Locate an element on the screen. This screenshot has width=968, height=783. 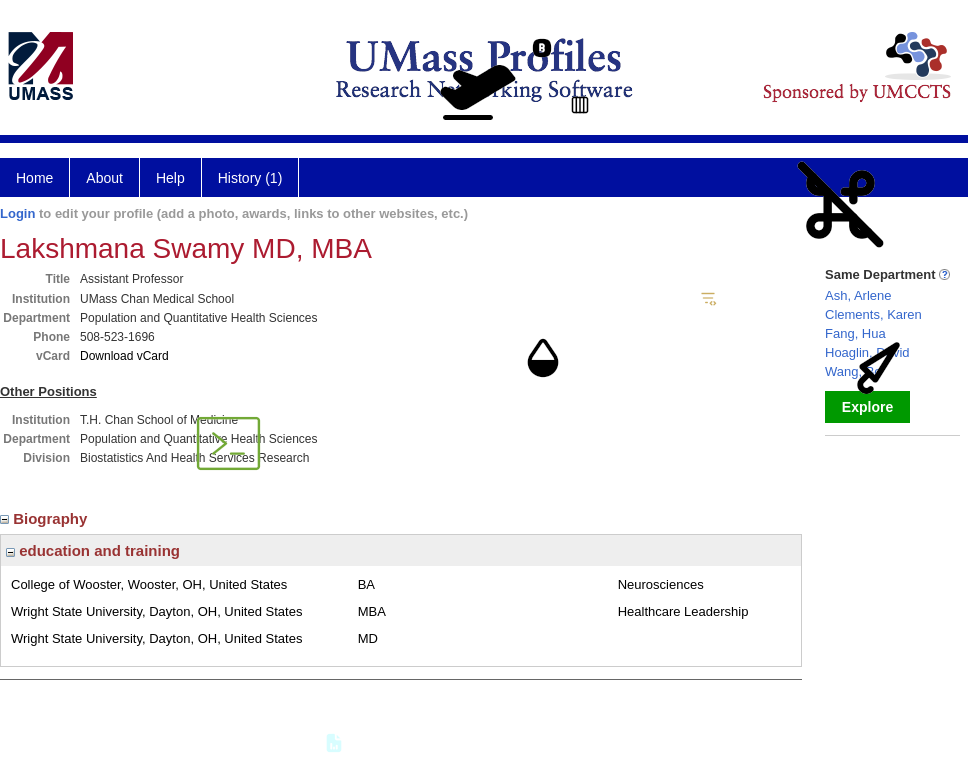
apply bold formatting to text is located at coordinates (542, 48).